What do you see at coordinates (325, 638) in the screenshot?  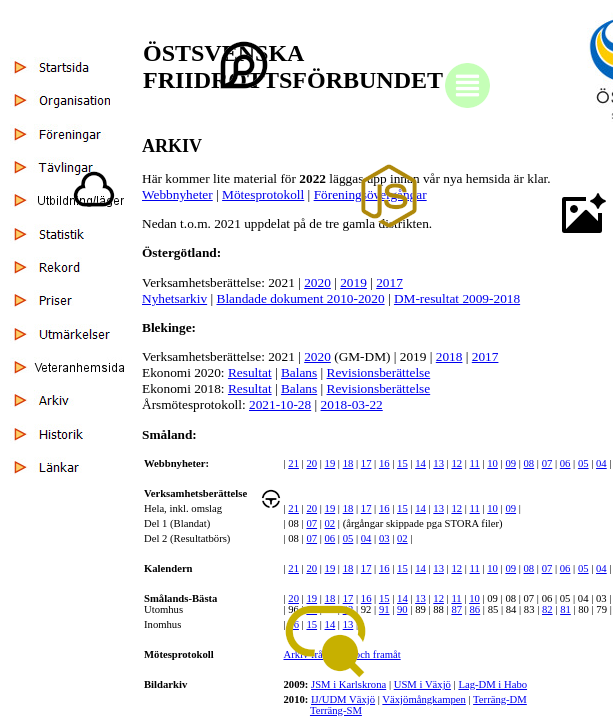 I see `access search engine optimization tools` at bounding box center [325, 638].